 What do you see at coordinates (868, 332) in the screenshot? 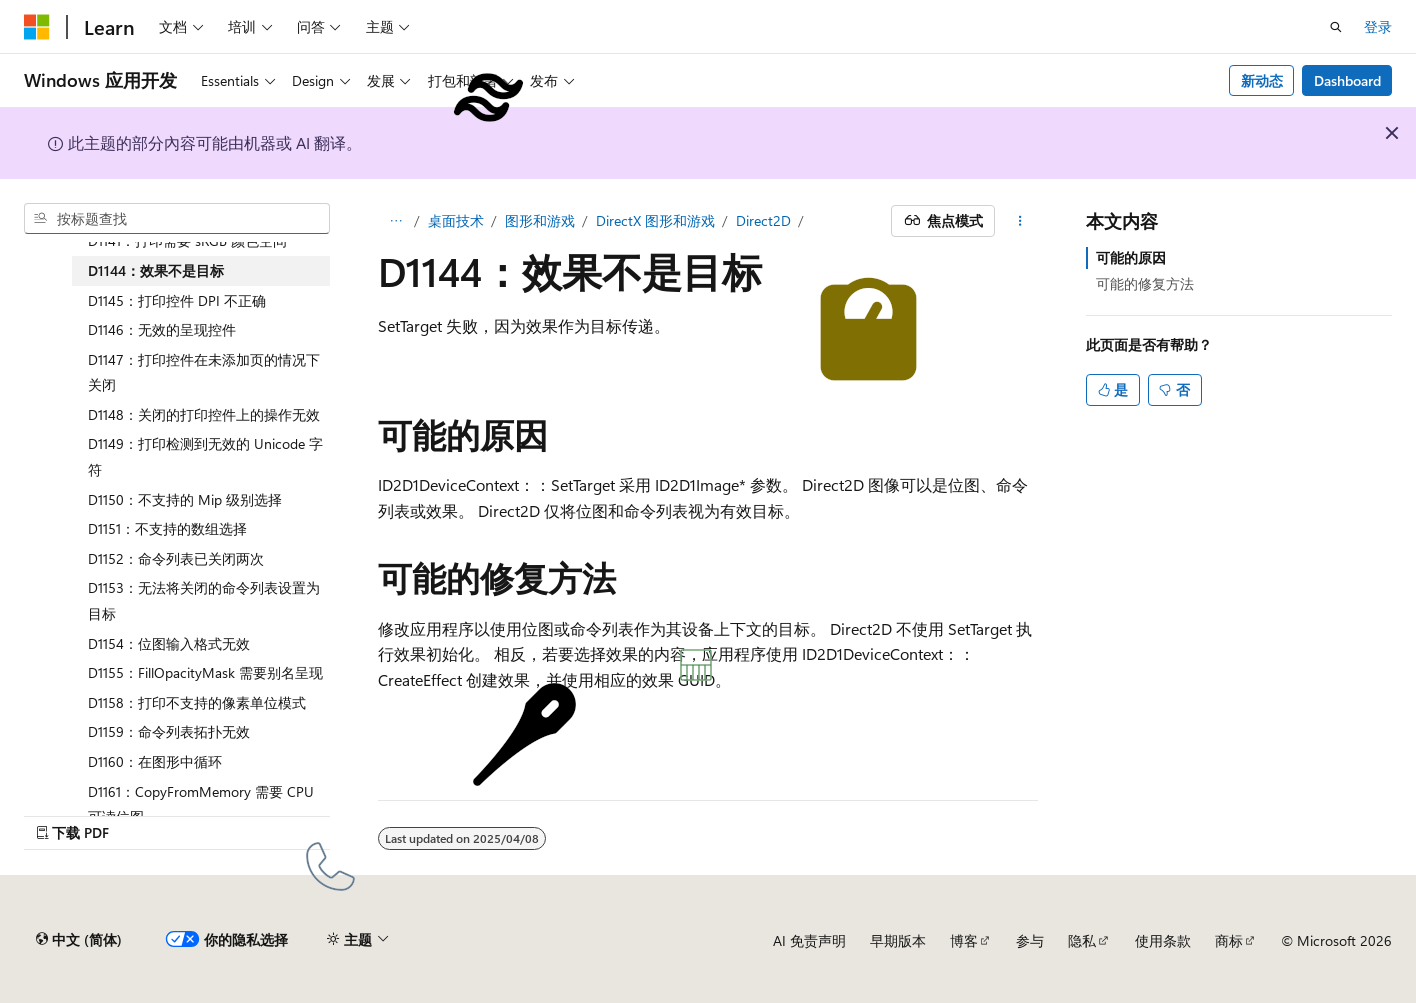
I see `view weight or mass measurement` at bounding box center [868, 332].